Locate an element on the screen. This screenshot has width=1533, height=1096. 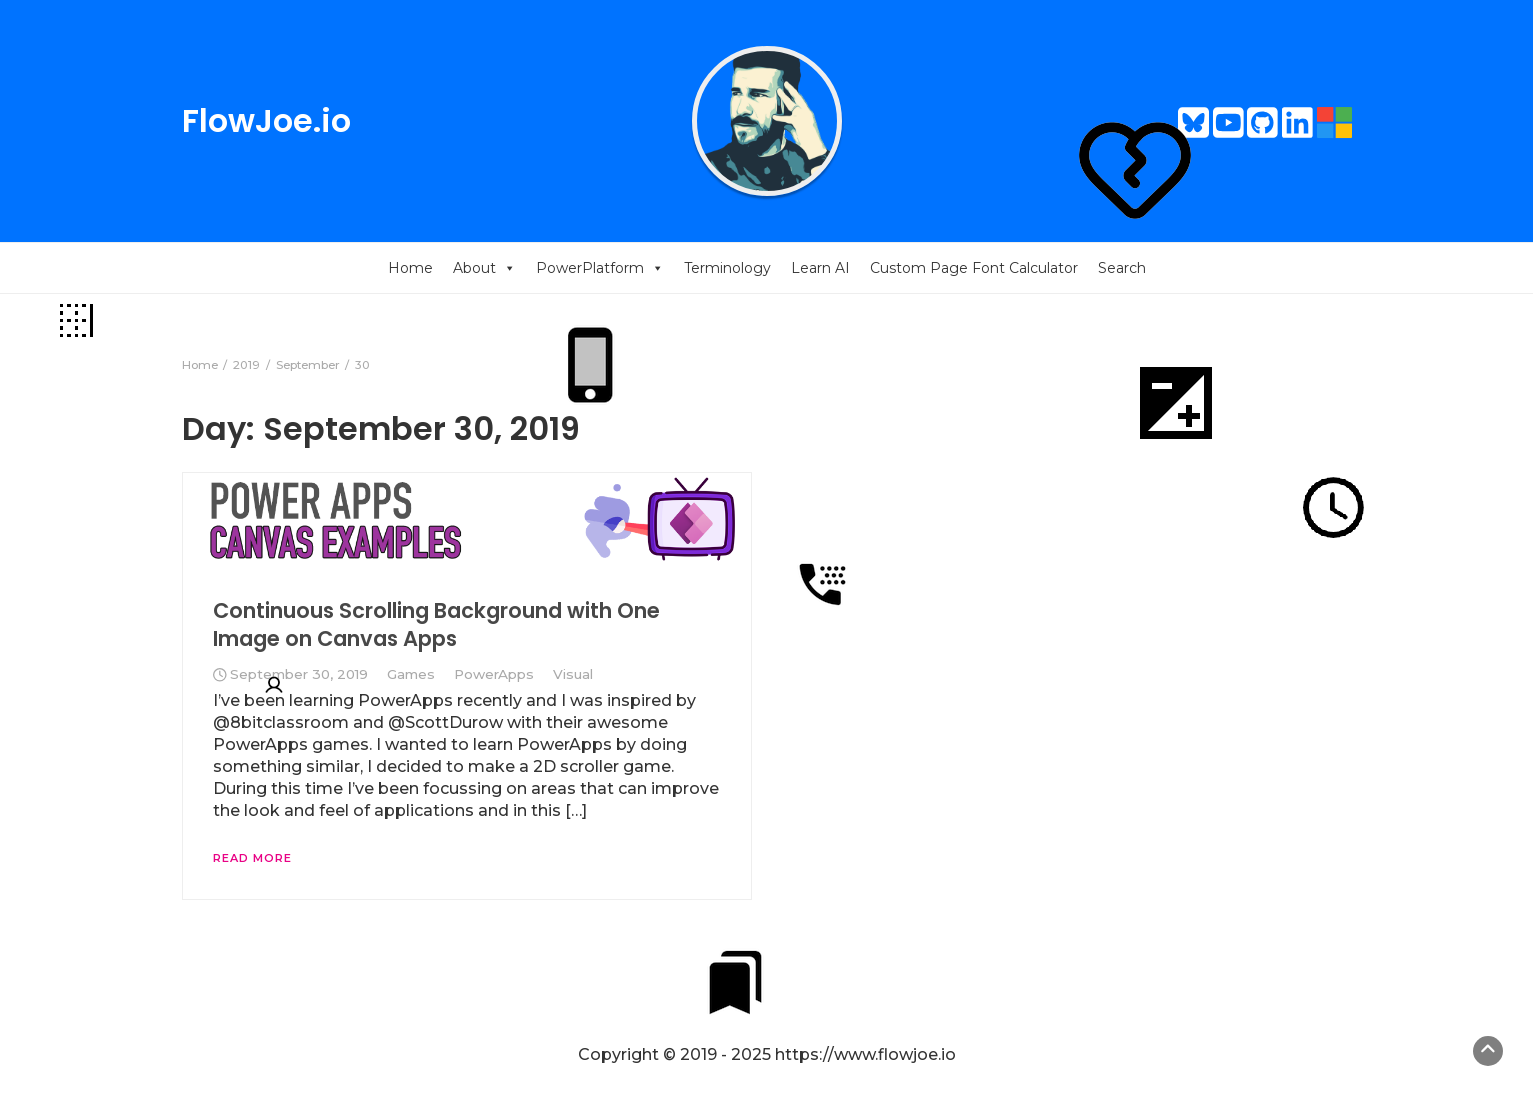
view your saved bookmarks is located at coordinates (735, 982).